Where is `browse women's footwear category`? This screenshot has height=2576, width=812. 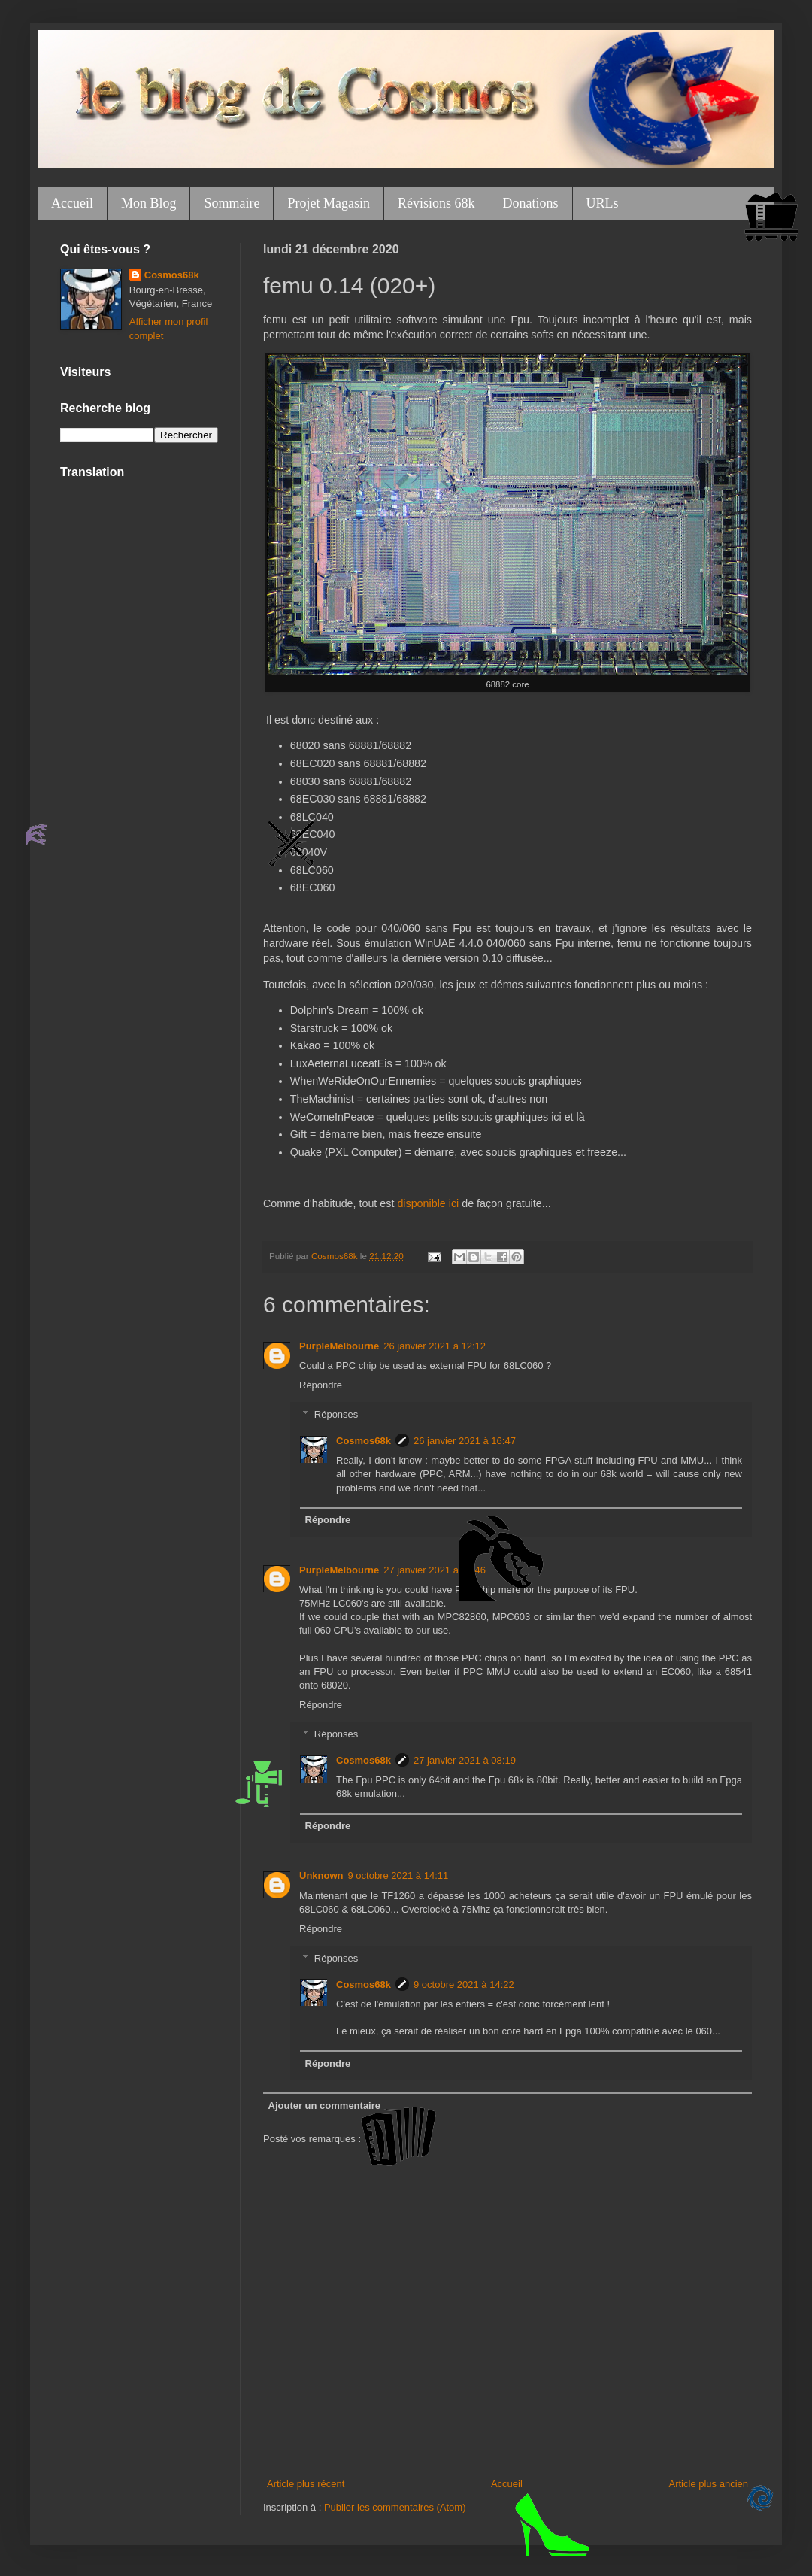
browse women's footwear category is located at coordinates (553, 2525).